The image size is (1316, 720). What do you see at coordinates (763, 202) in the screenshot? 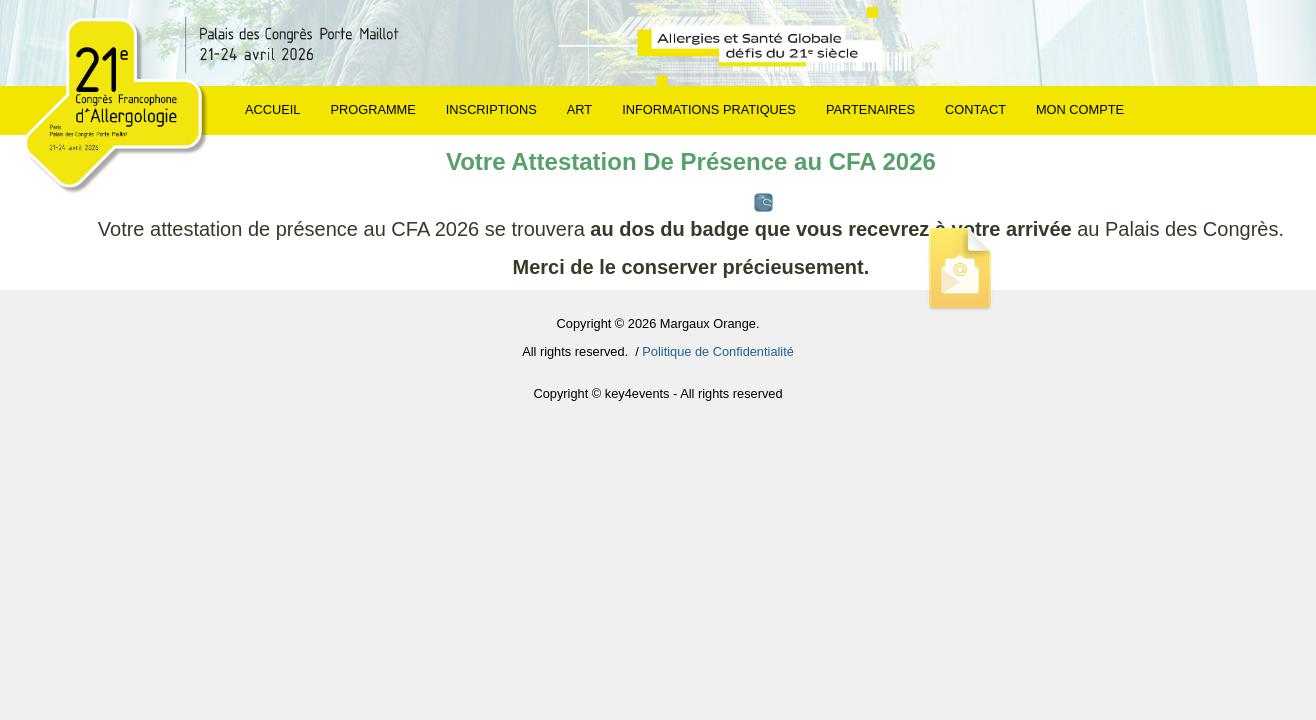
I see `launch kali linux application` at bounding box center [763, 202].